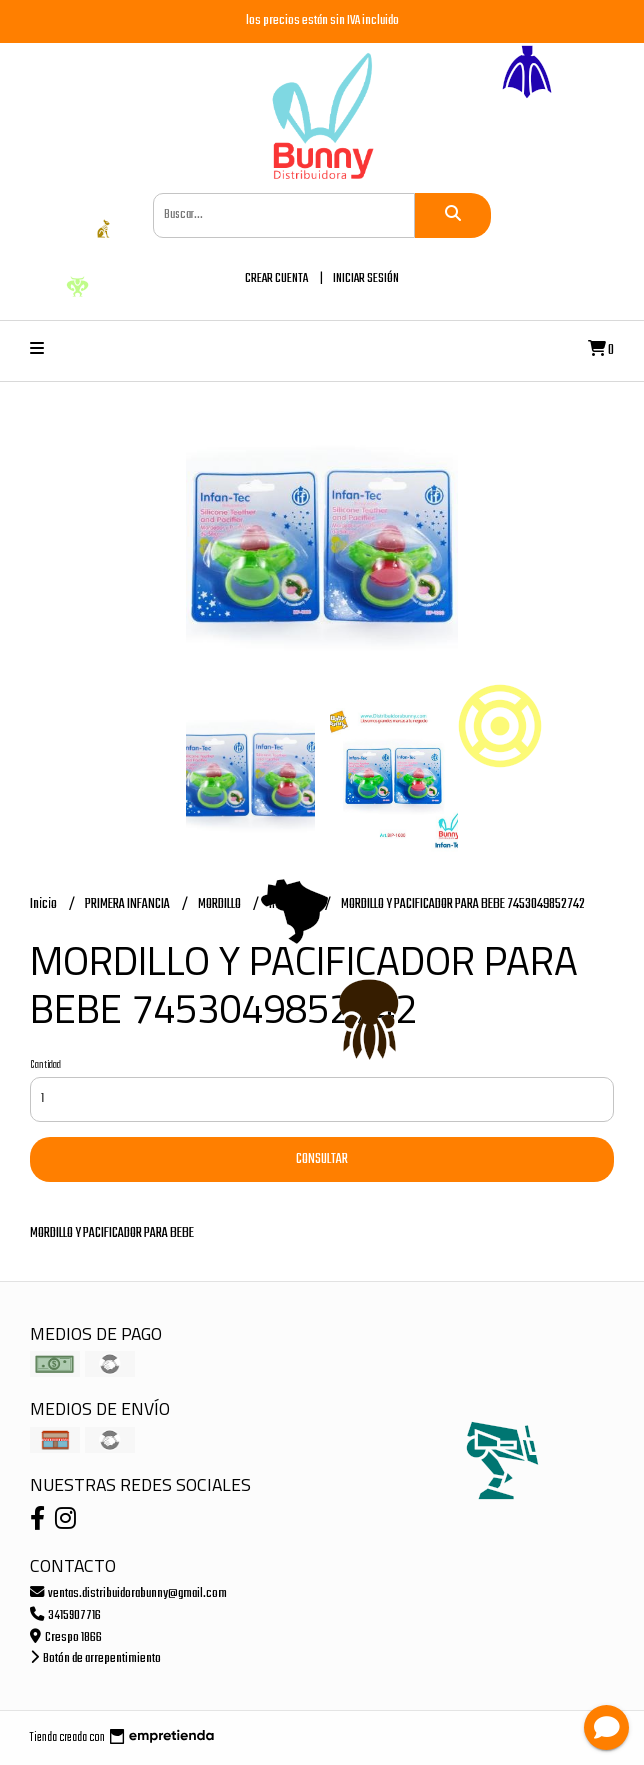  What do you see at coordinates (500, 726) in the screenshot?
I see `target or focus indicator` at bounding box center [500, 726].